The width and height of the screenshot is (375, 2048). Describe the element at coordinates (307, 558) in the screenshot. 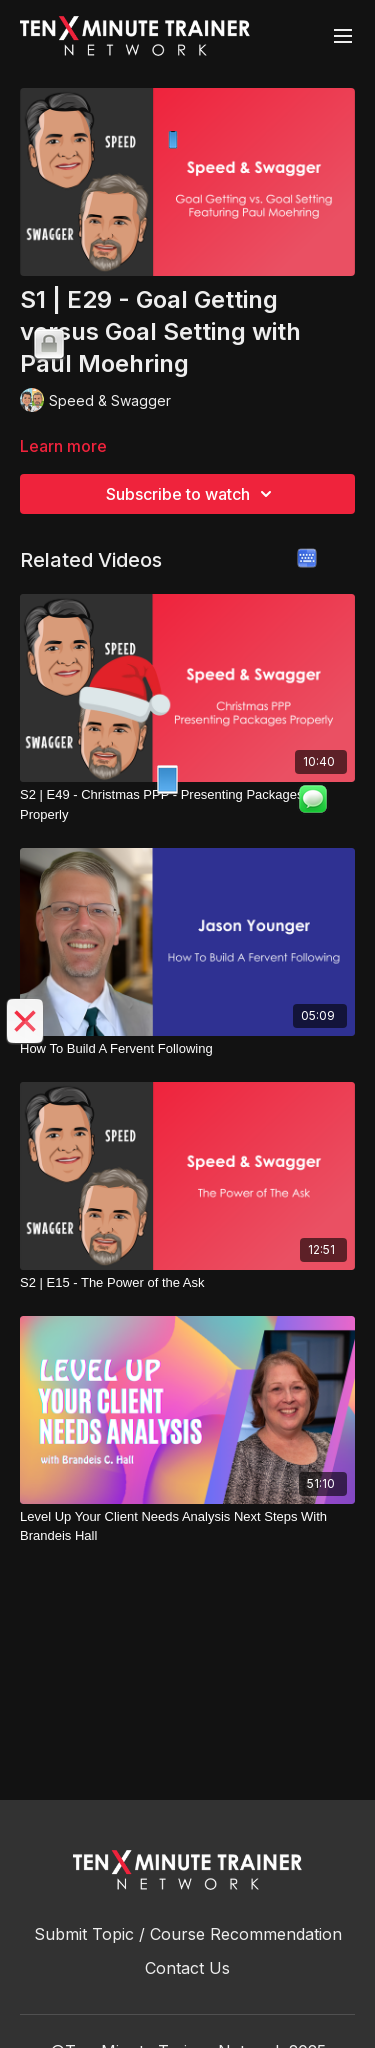

I see `access keyboard and input method settings` at that location.